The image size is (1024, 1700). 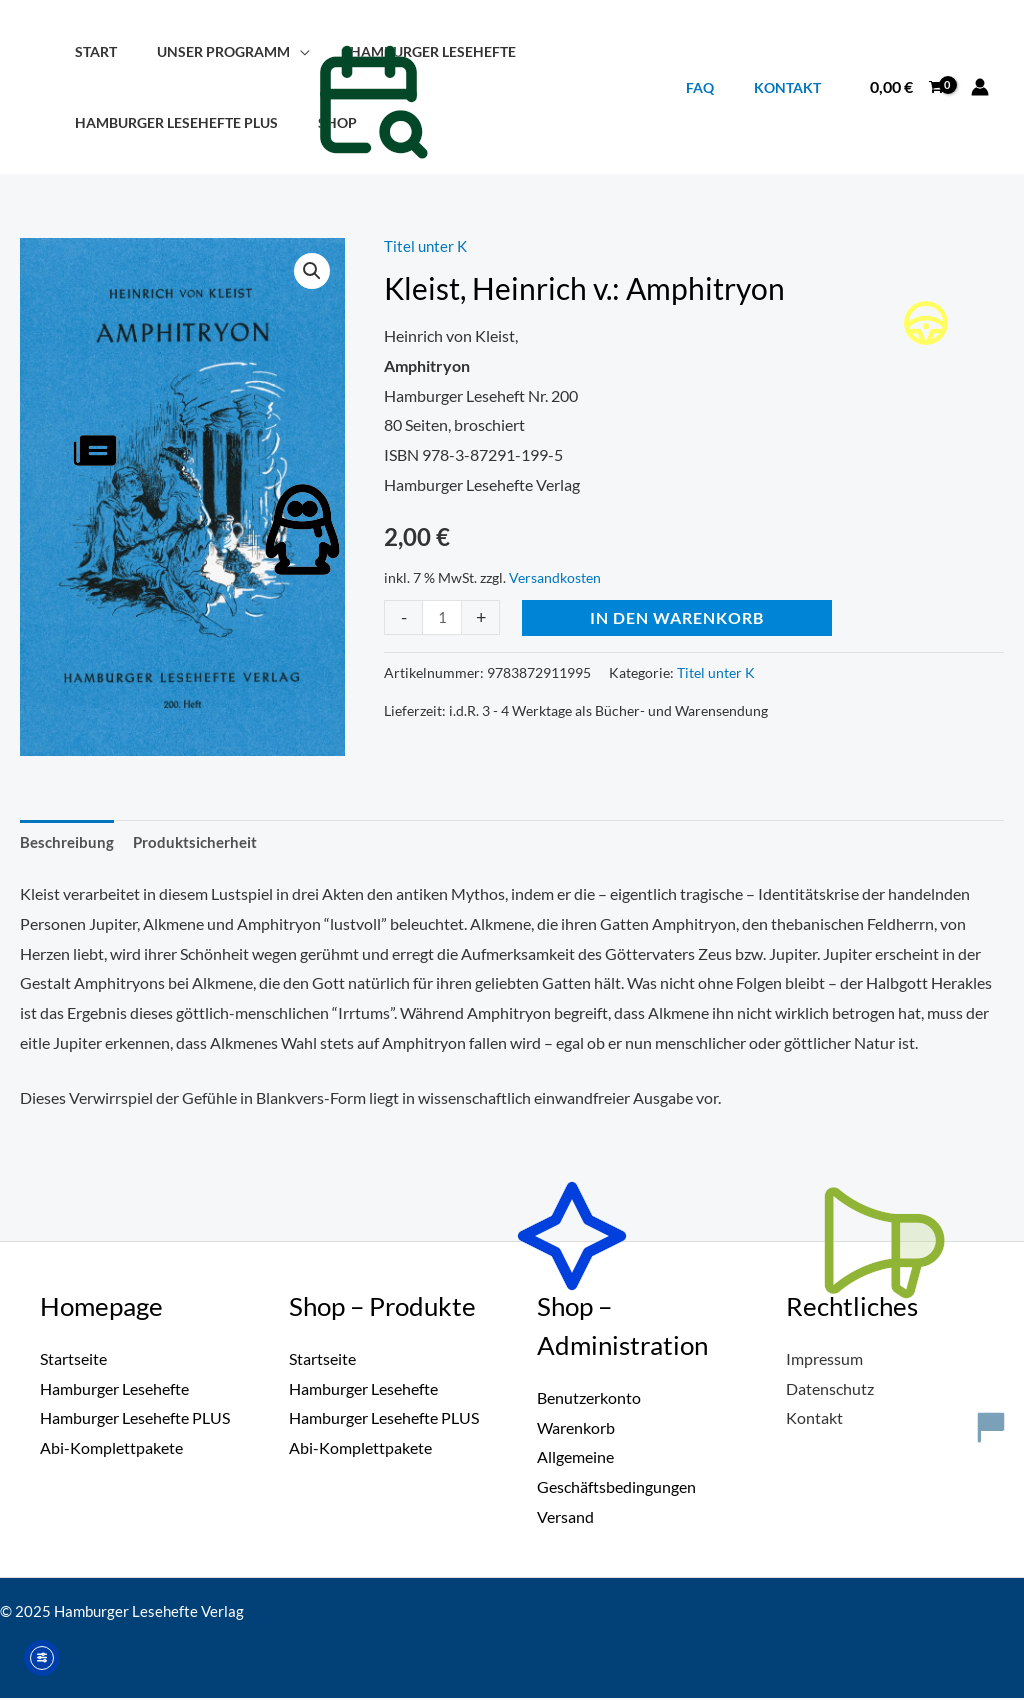 I want to click on view news or articles, so click(x=96, y=450).